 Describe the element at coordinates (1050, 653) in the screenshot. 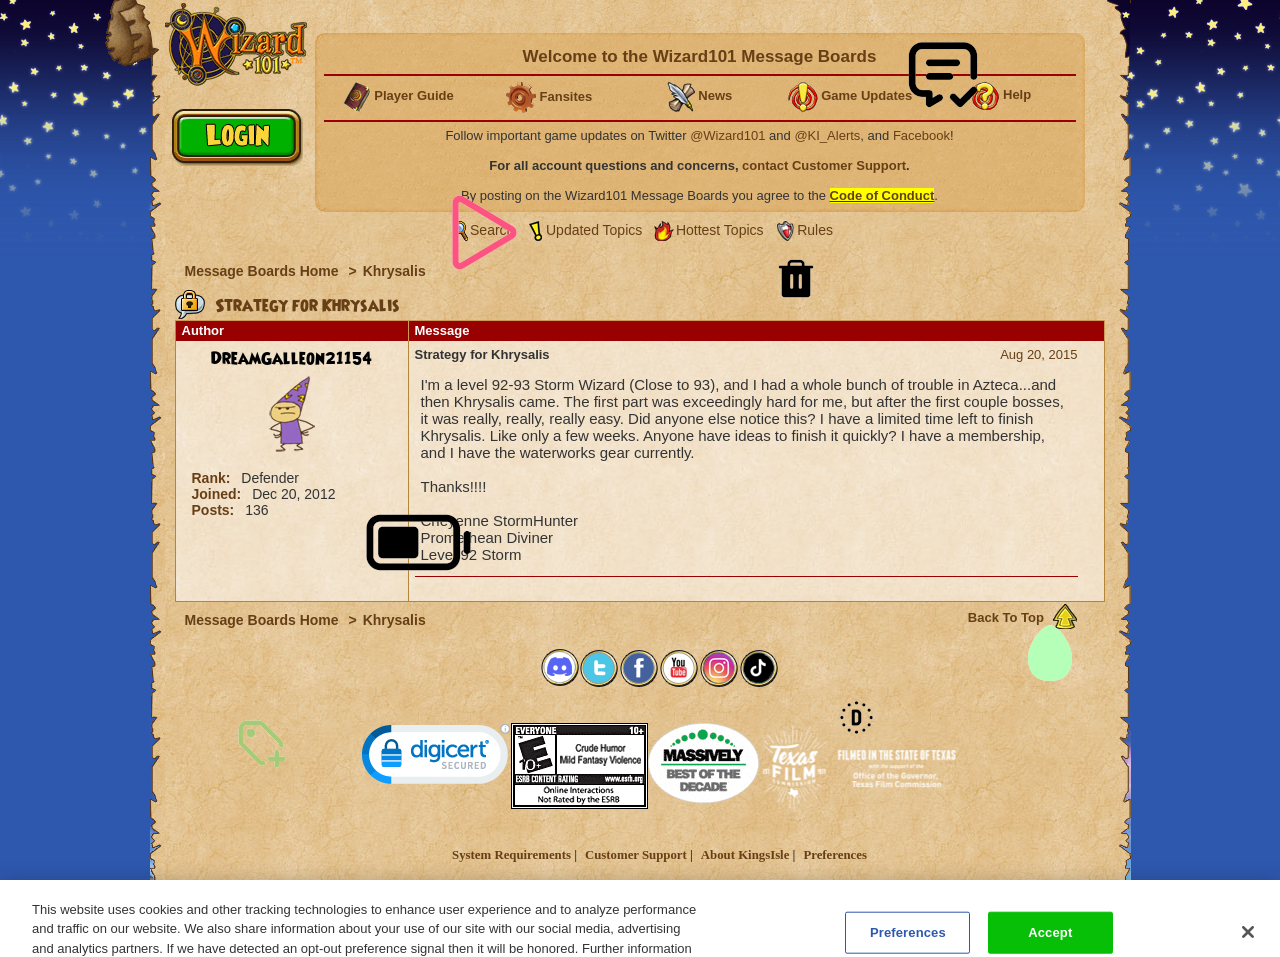

I see `indicates egg or egg-related content` at that location.